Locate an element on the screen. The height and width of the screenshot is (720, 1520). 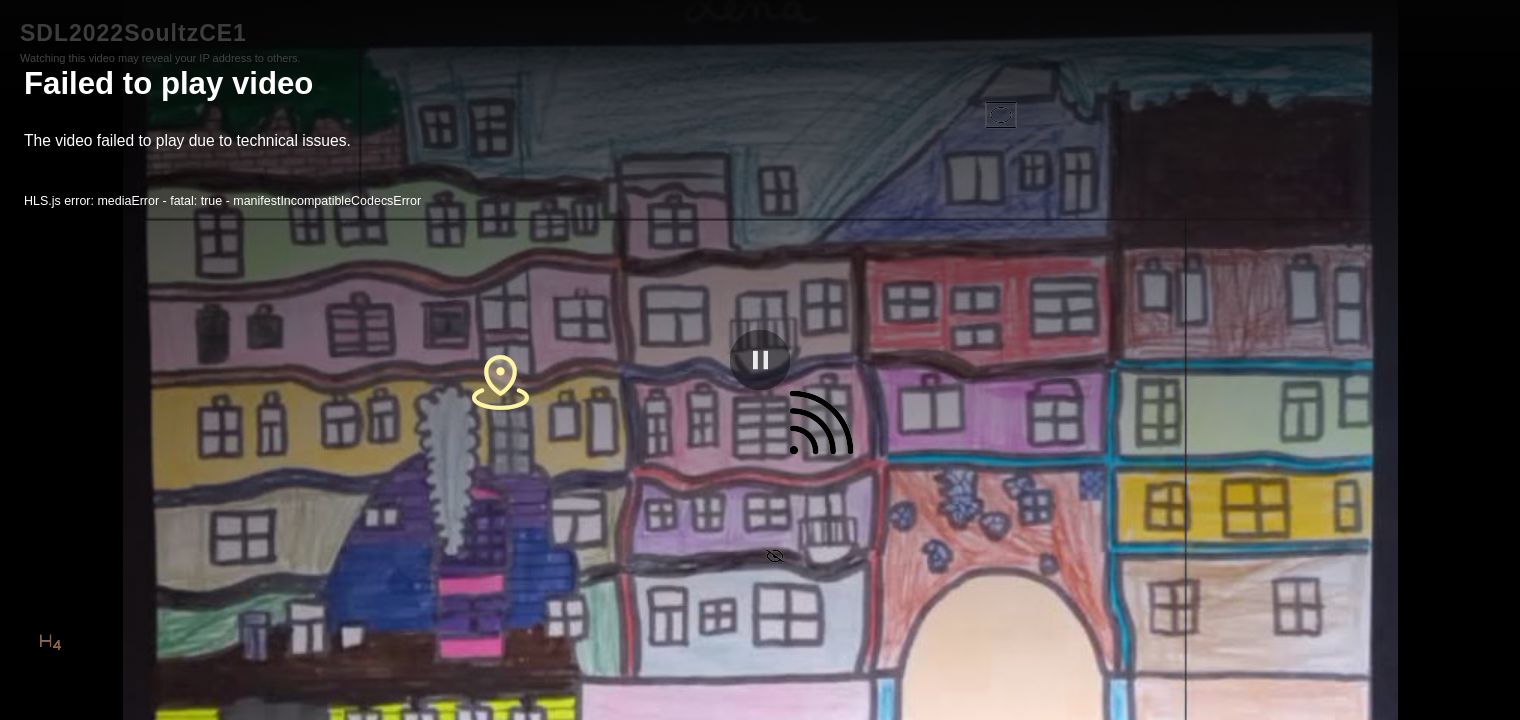
format text as heading level 4 is located at coordinates (49, 642).